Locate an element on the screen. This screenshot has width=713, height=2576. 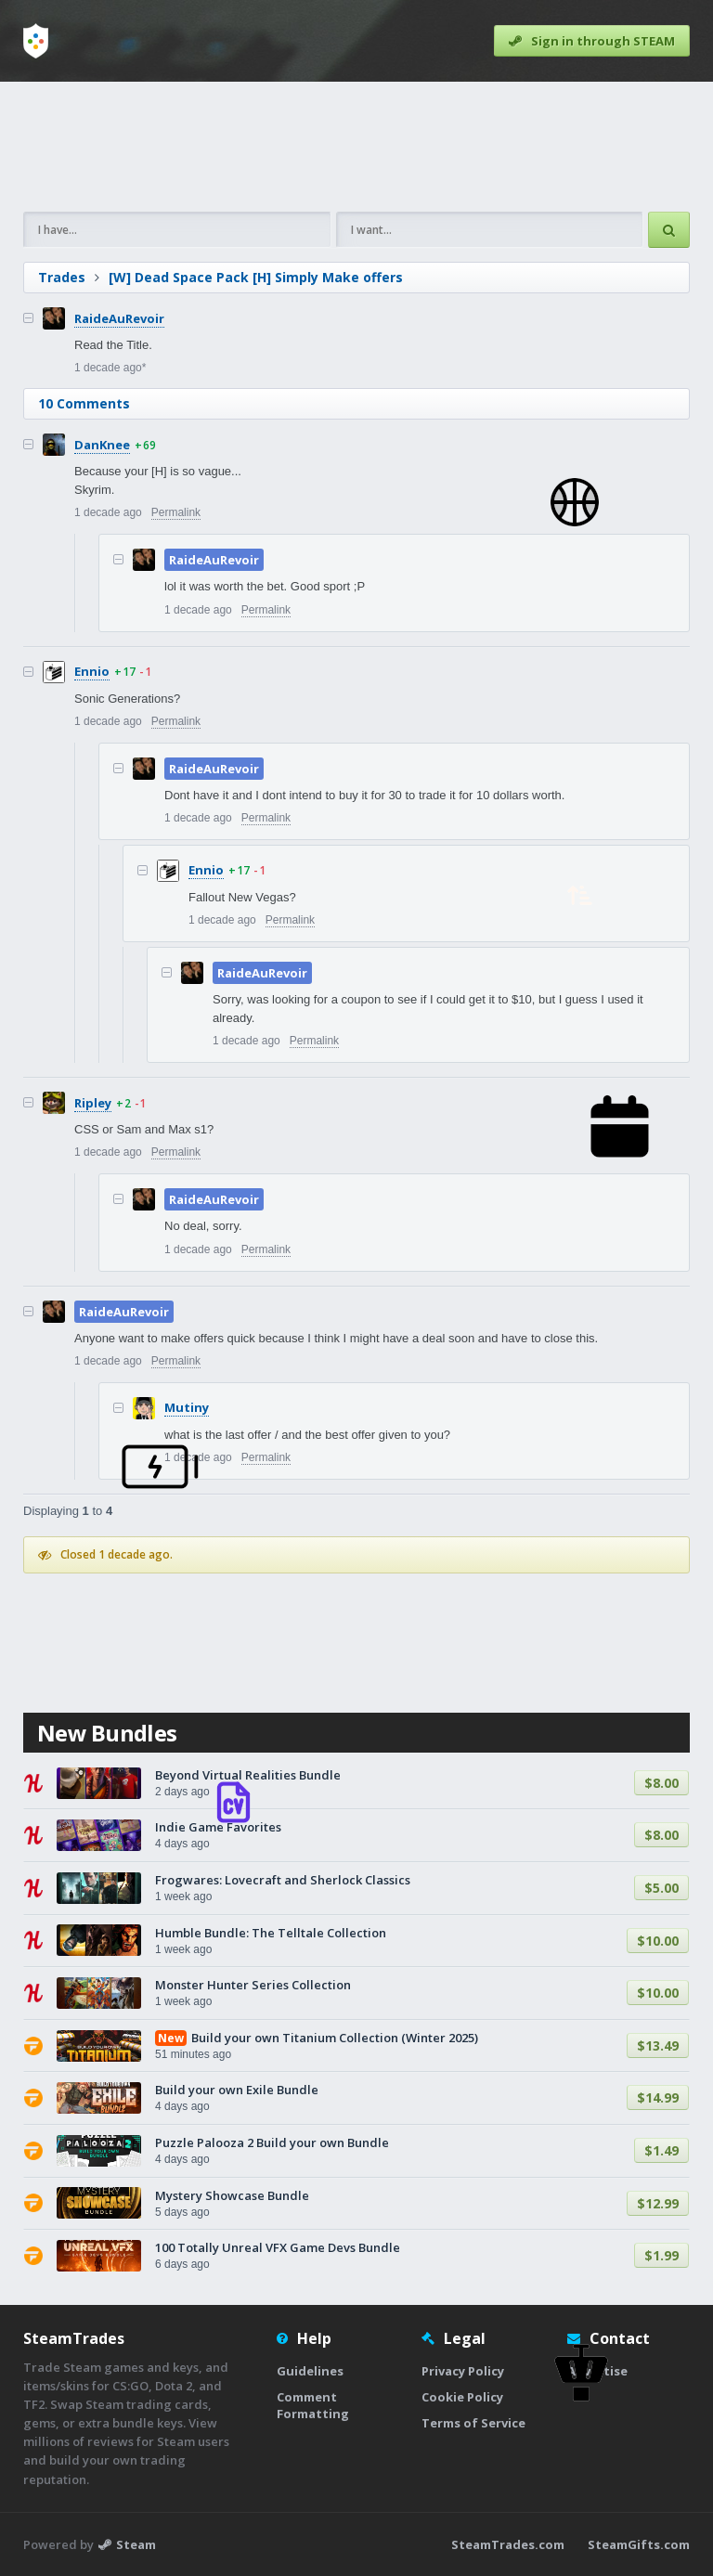
sort items in ascending order is located at coordinates (579, 895).